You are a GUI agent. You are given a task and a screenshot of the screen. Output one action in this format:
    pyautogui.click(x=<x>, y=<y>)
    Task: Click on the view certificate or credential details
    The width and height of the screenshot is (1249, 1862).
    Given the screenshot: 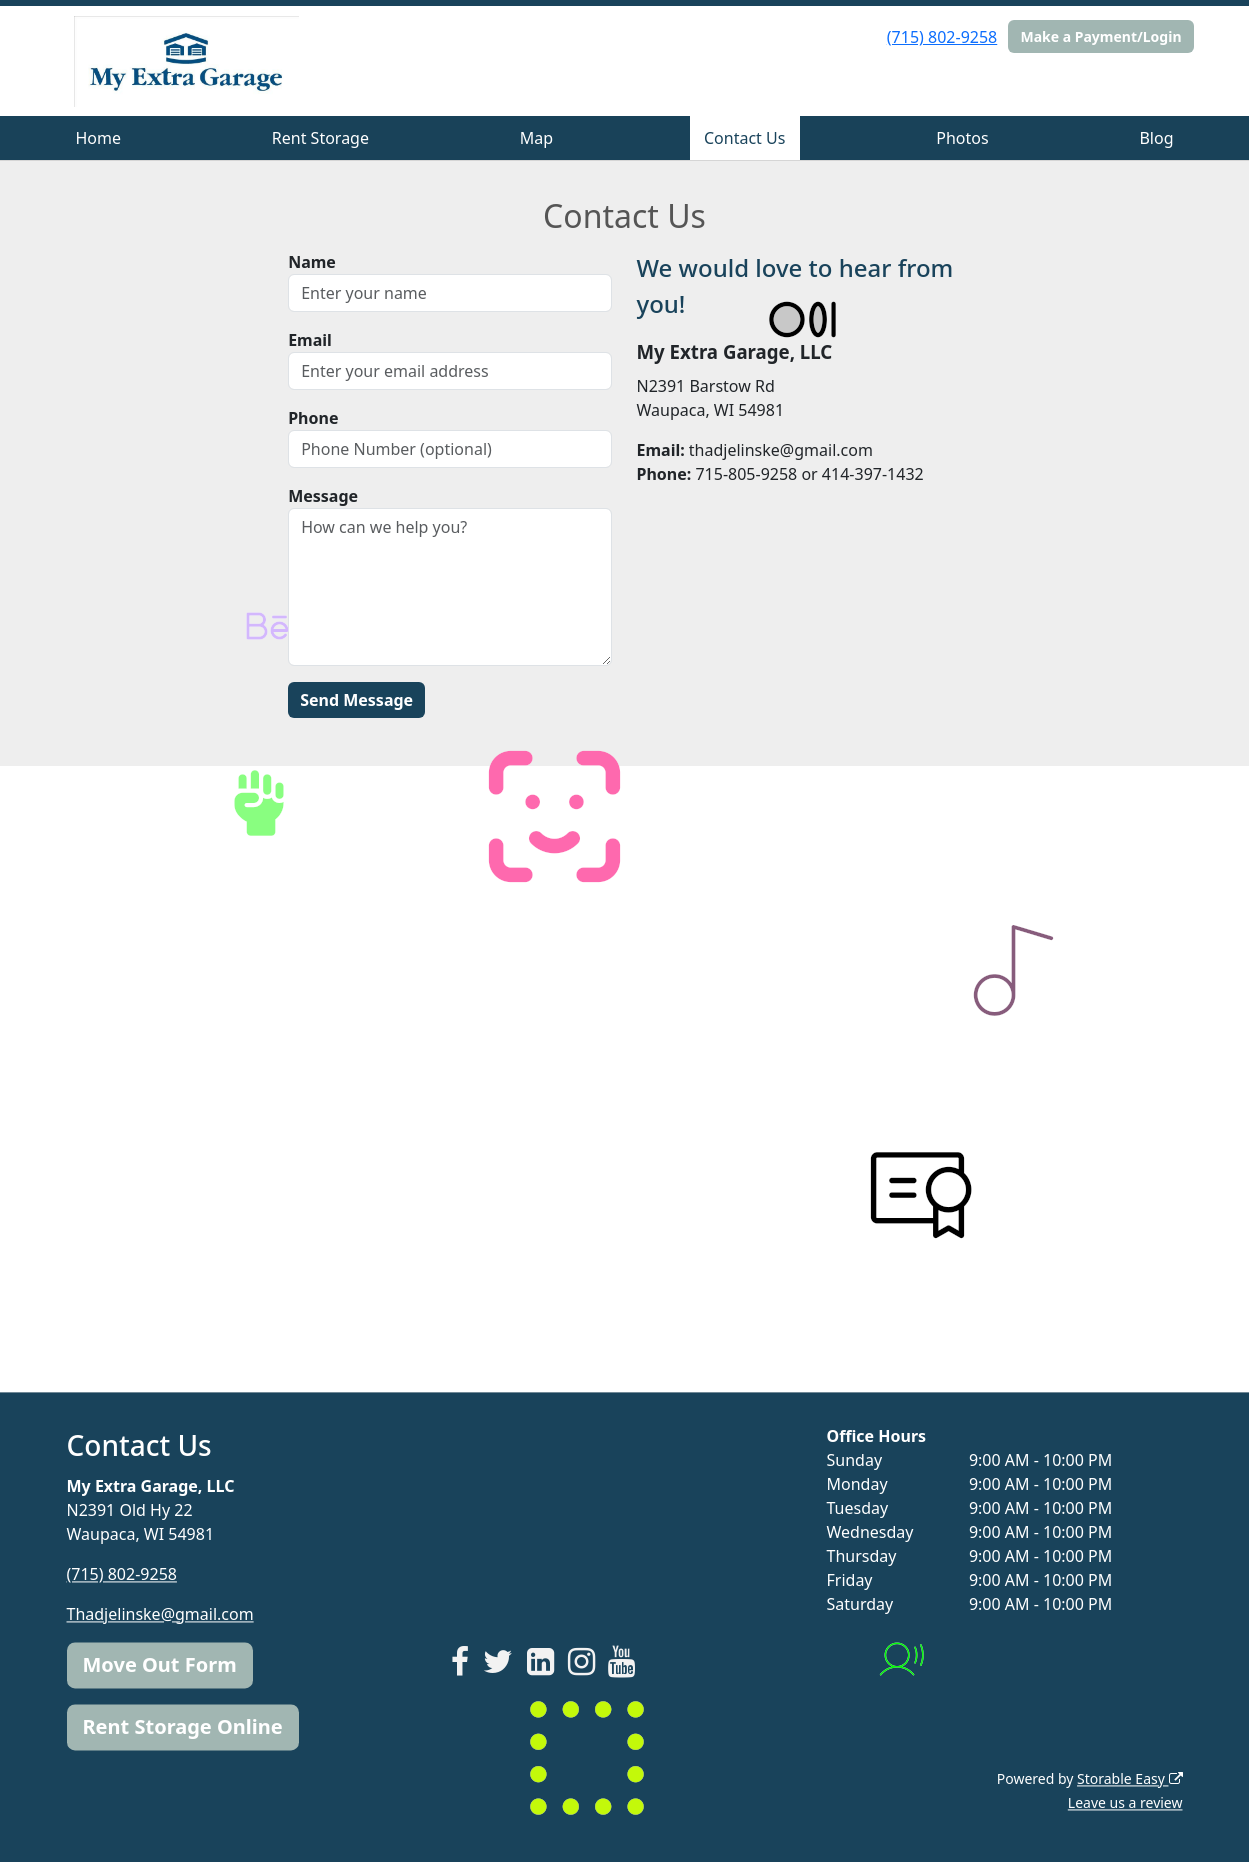 What is the action you would take?
    pyautogui.click(x=917, y=1191)
    